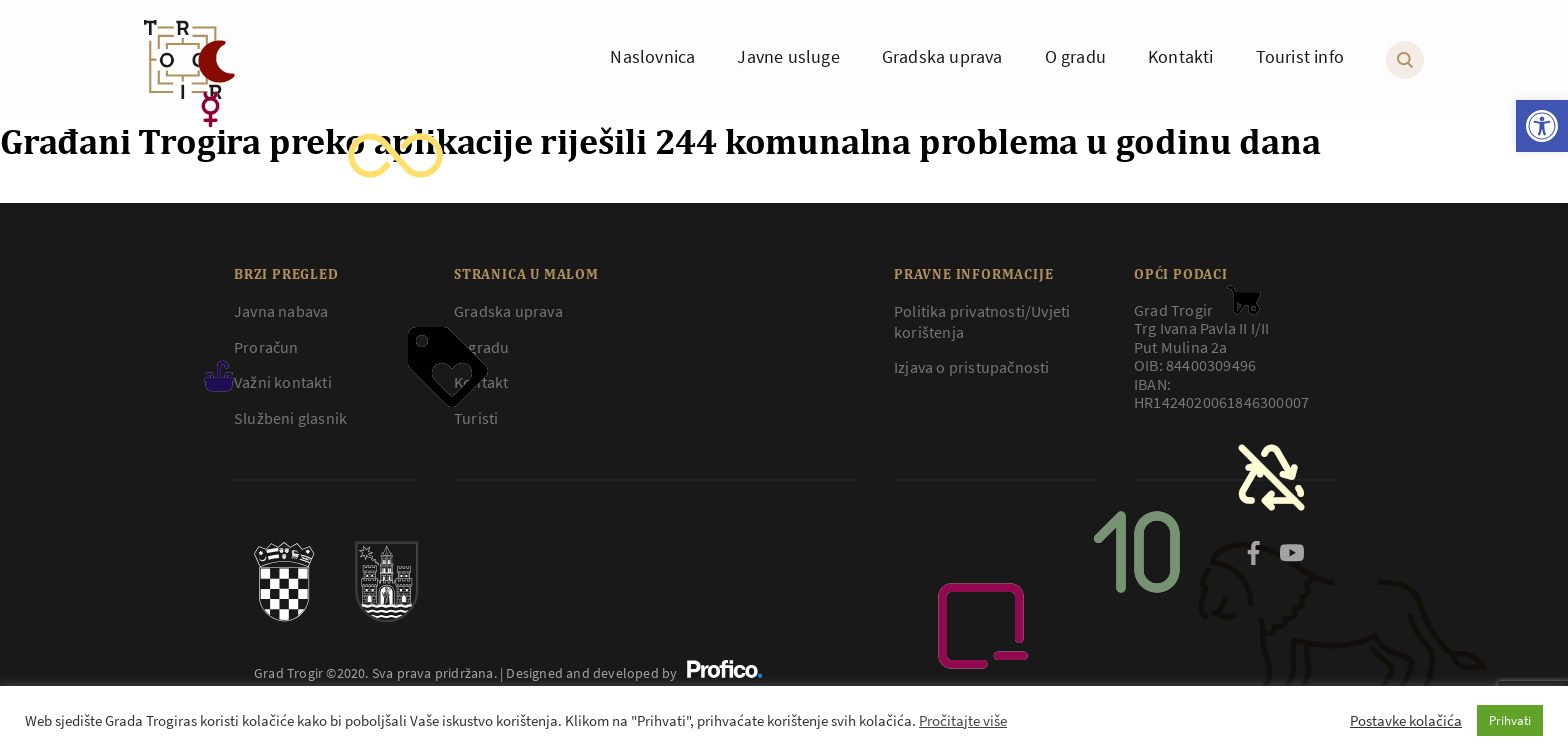 The image size is (1568, 755). Describe the element at coordinates (395, 155) in the screenshot. I see `indicates unlimited or infinite content` at that location.